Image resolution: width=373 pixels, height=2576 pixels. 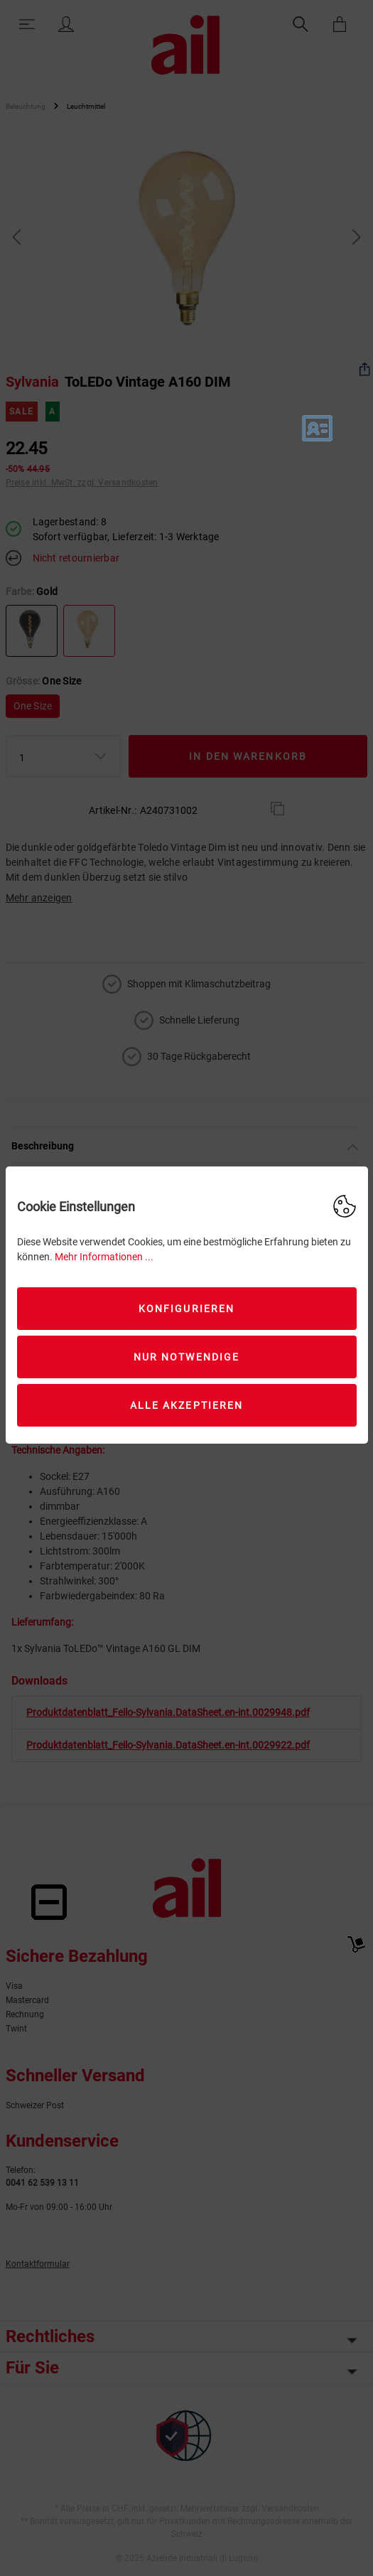 I want to click on shipping or delivery in progress, so click(x=356, y=1944).